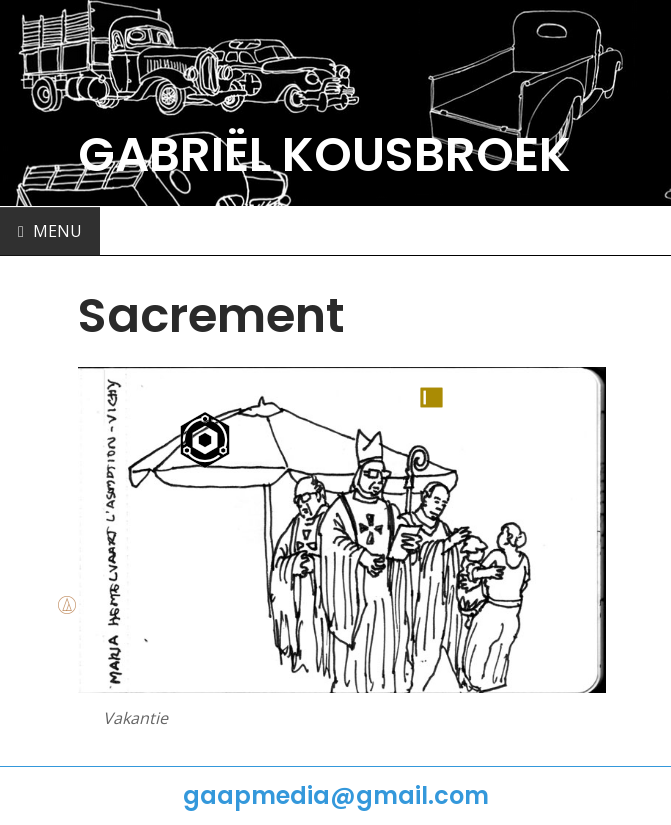 The height and width of the screenshot is (825, 671). Describe the element at coordinates (205, 440) in the screenshot. I see `open Nginx Proxy Manager dashboard` at that location.